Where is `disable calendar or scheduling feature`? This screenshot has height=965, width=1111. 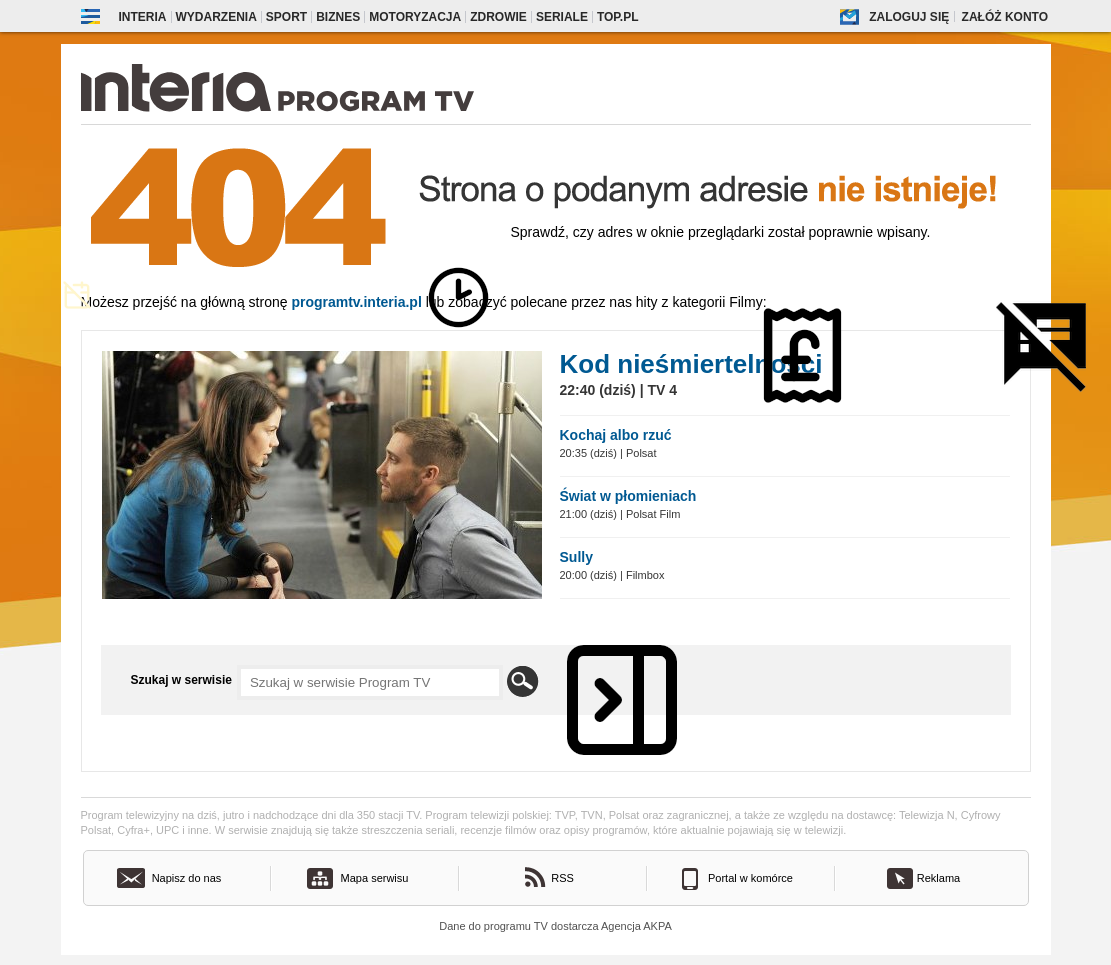
disable calendar or scheduling feature is located at coordinates (77, 295).